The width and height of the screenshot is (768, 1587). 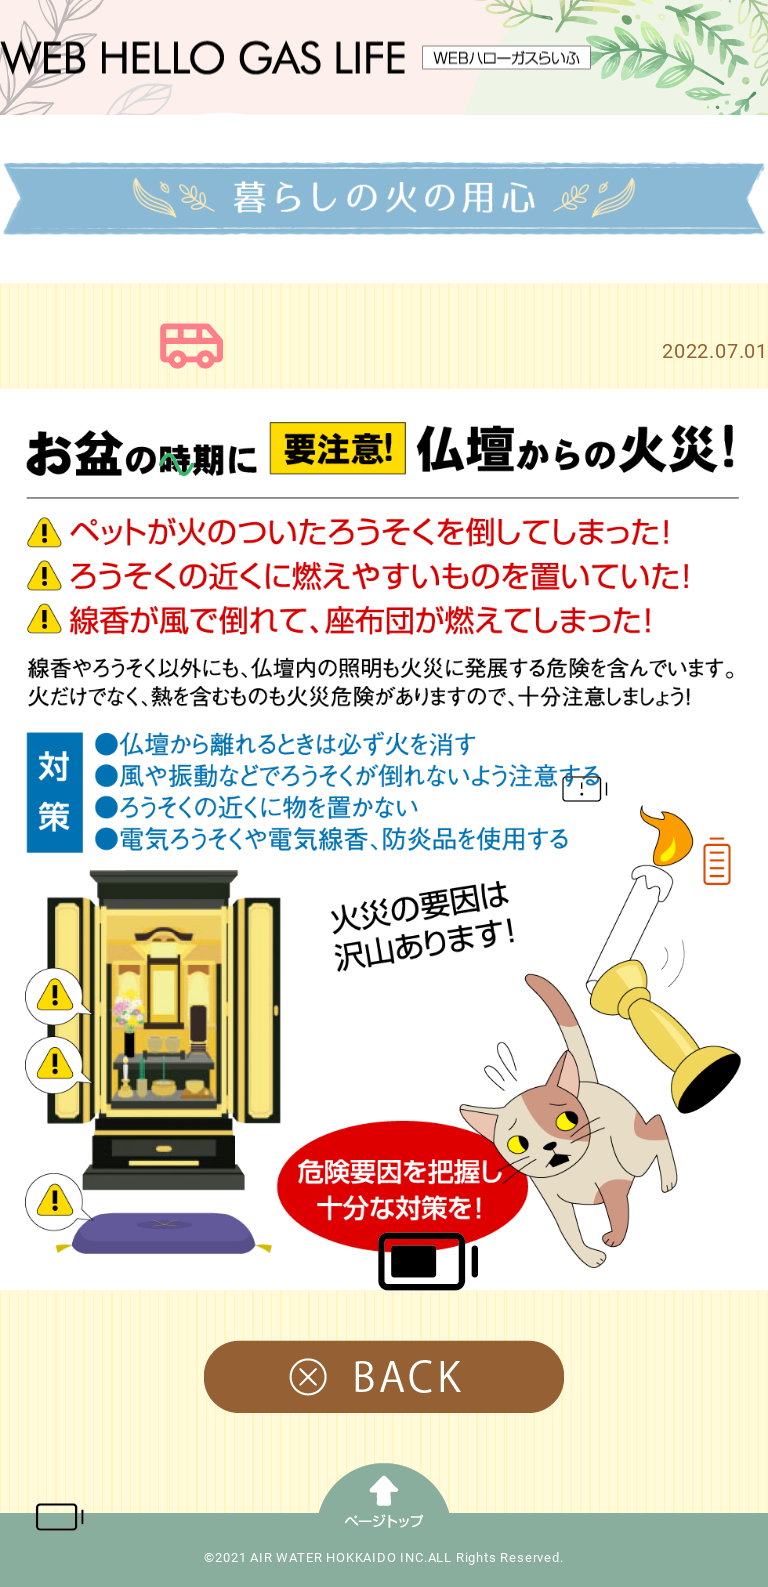 I want to click on audio or sound wave visualization, so click(x=176, y=464).